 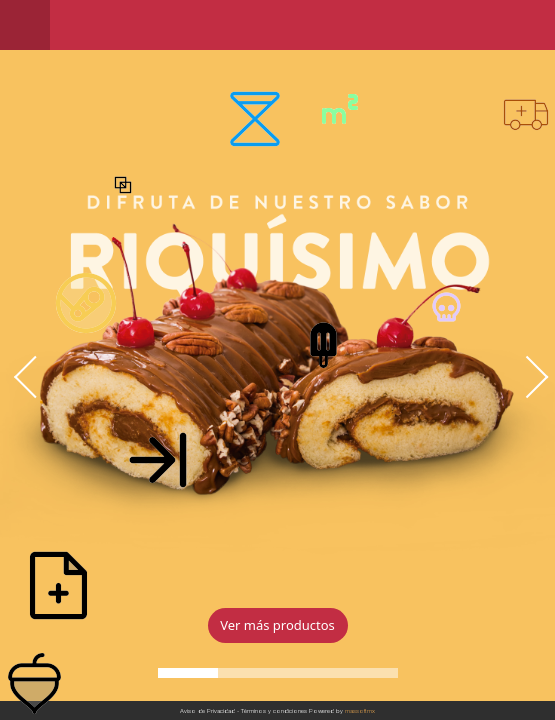 I want to click on indicates danger or hazardous content, so click(x=446, y=307).